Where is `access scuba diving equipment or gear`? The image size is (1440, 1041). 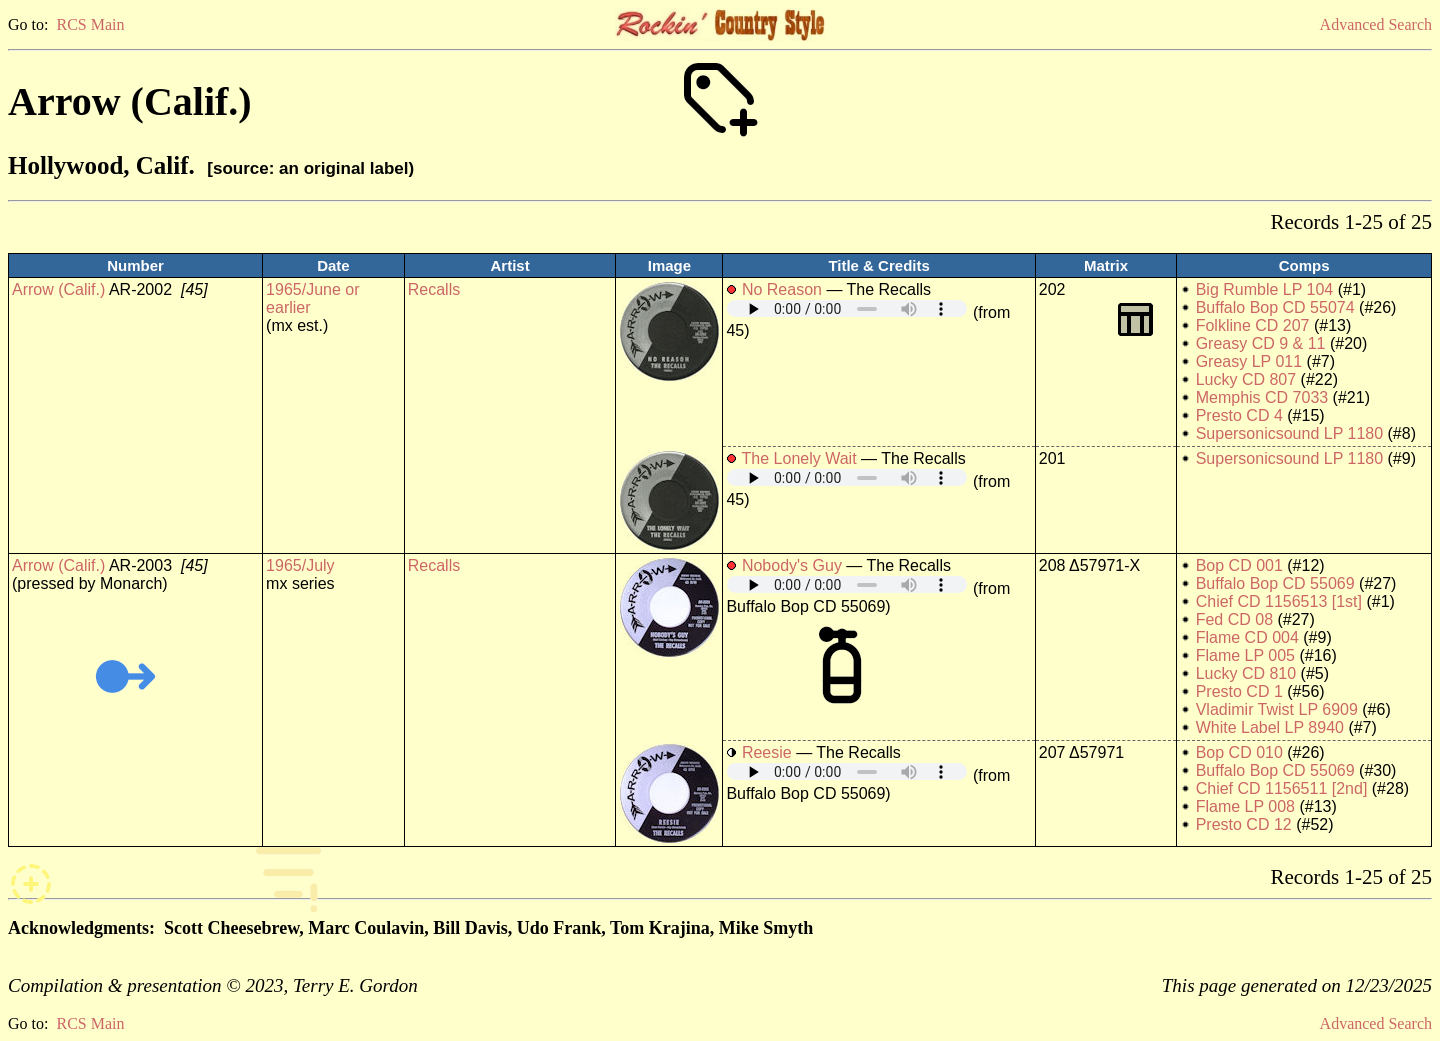 access scuba diving equipment or gear is located at coordinates (842, 665).